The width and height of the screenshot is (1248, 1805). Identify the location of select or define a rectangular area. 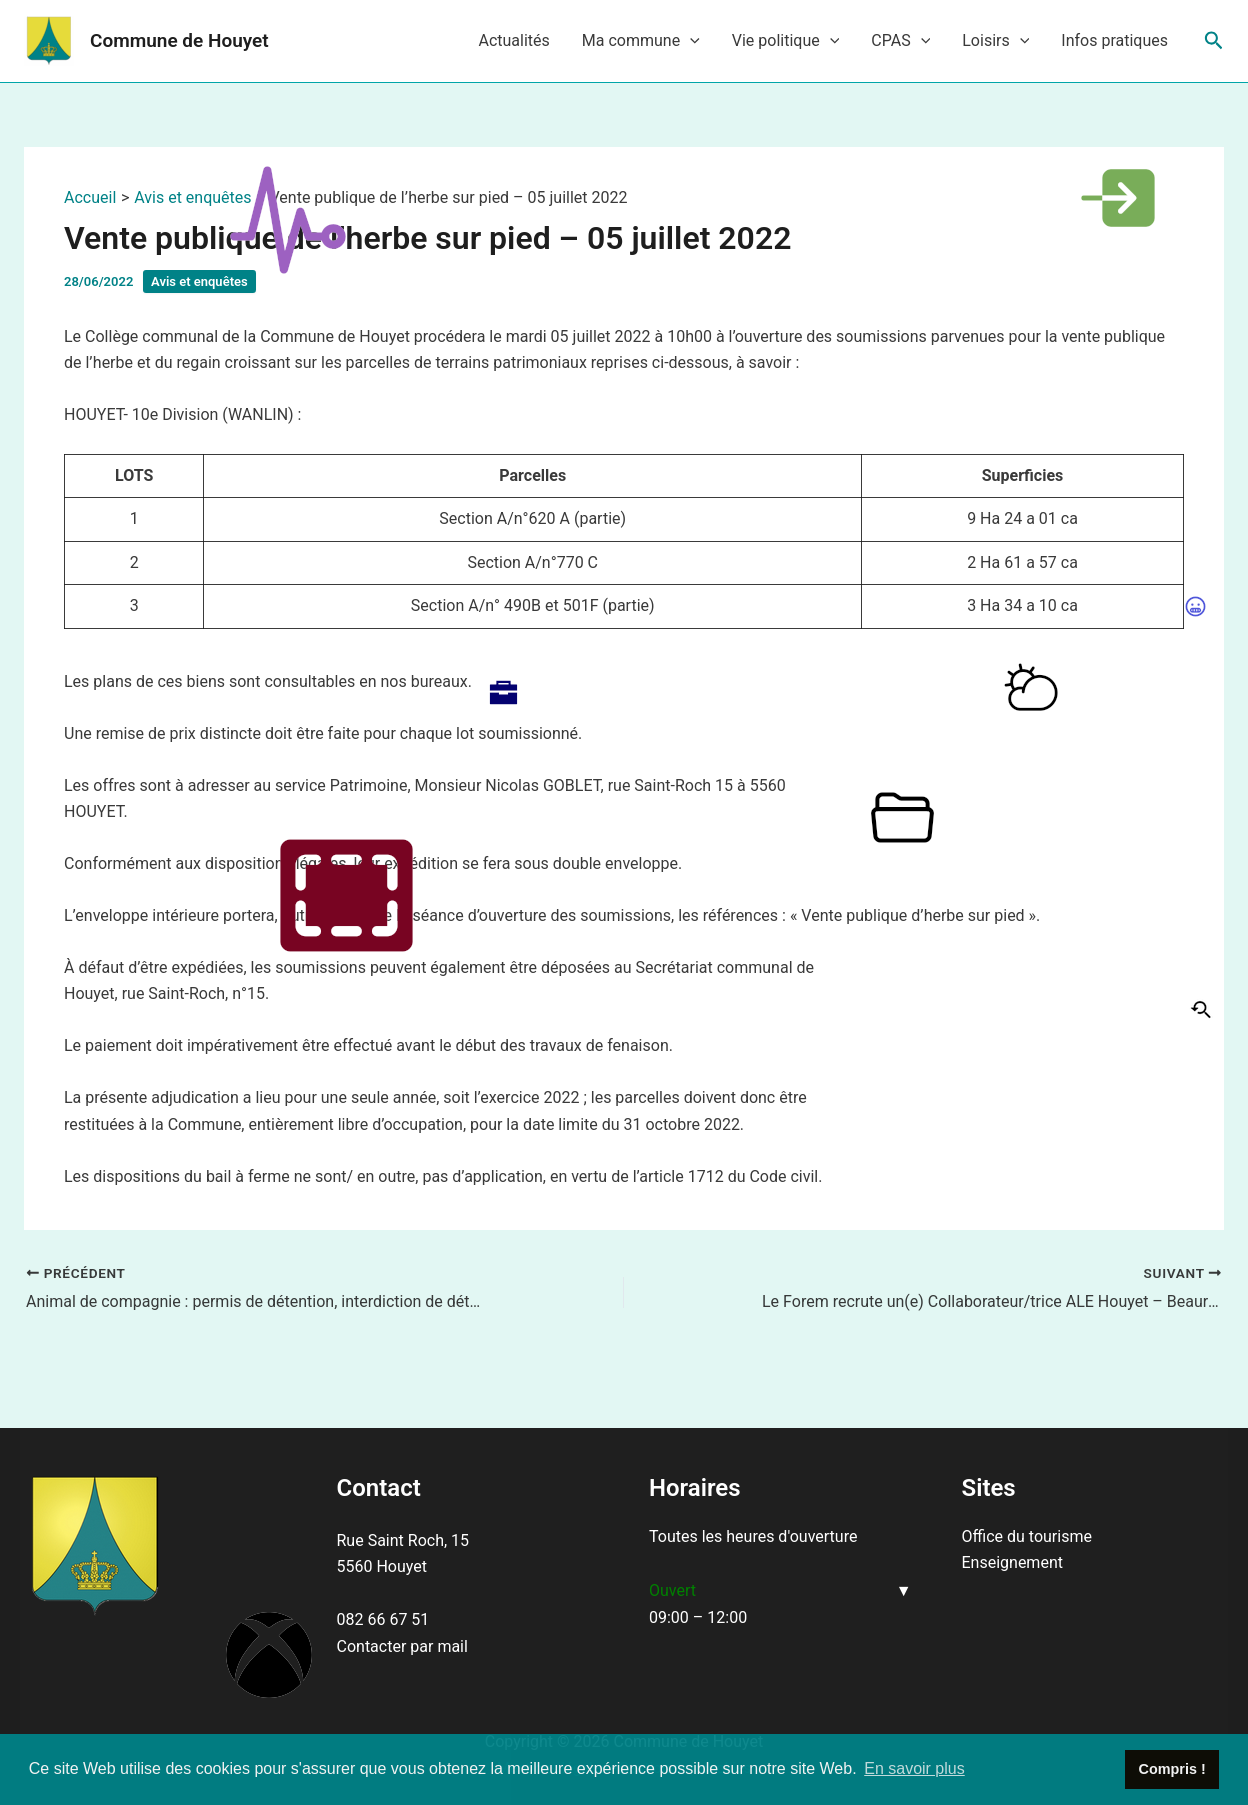
(346, 895).